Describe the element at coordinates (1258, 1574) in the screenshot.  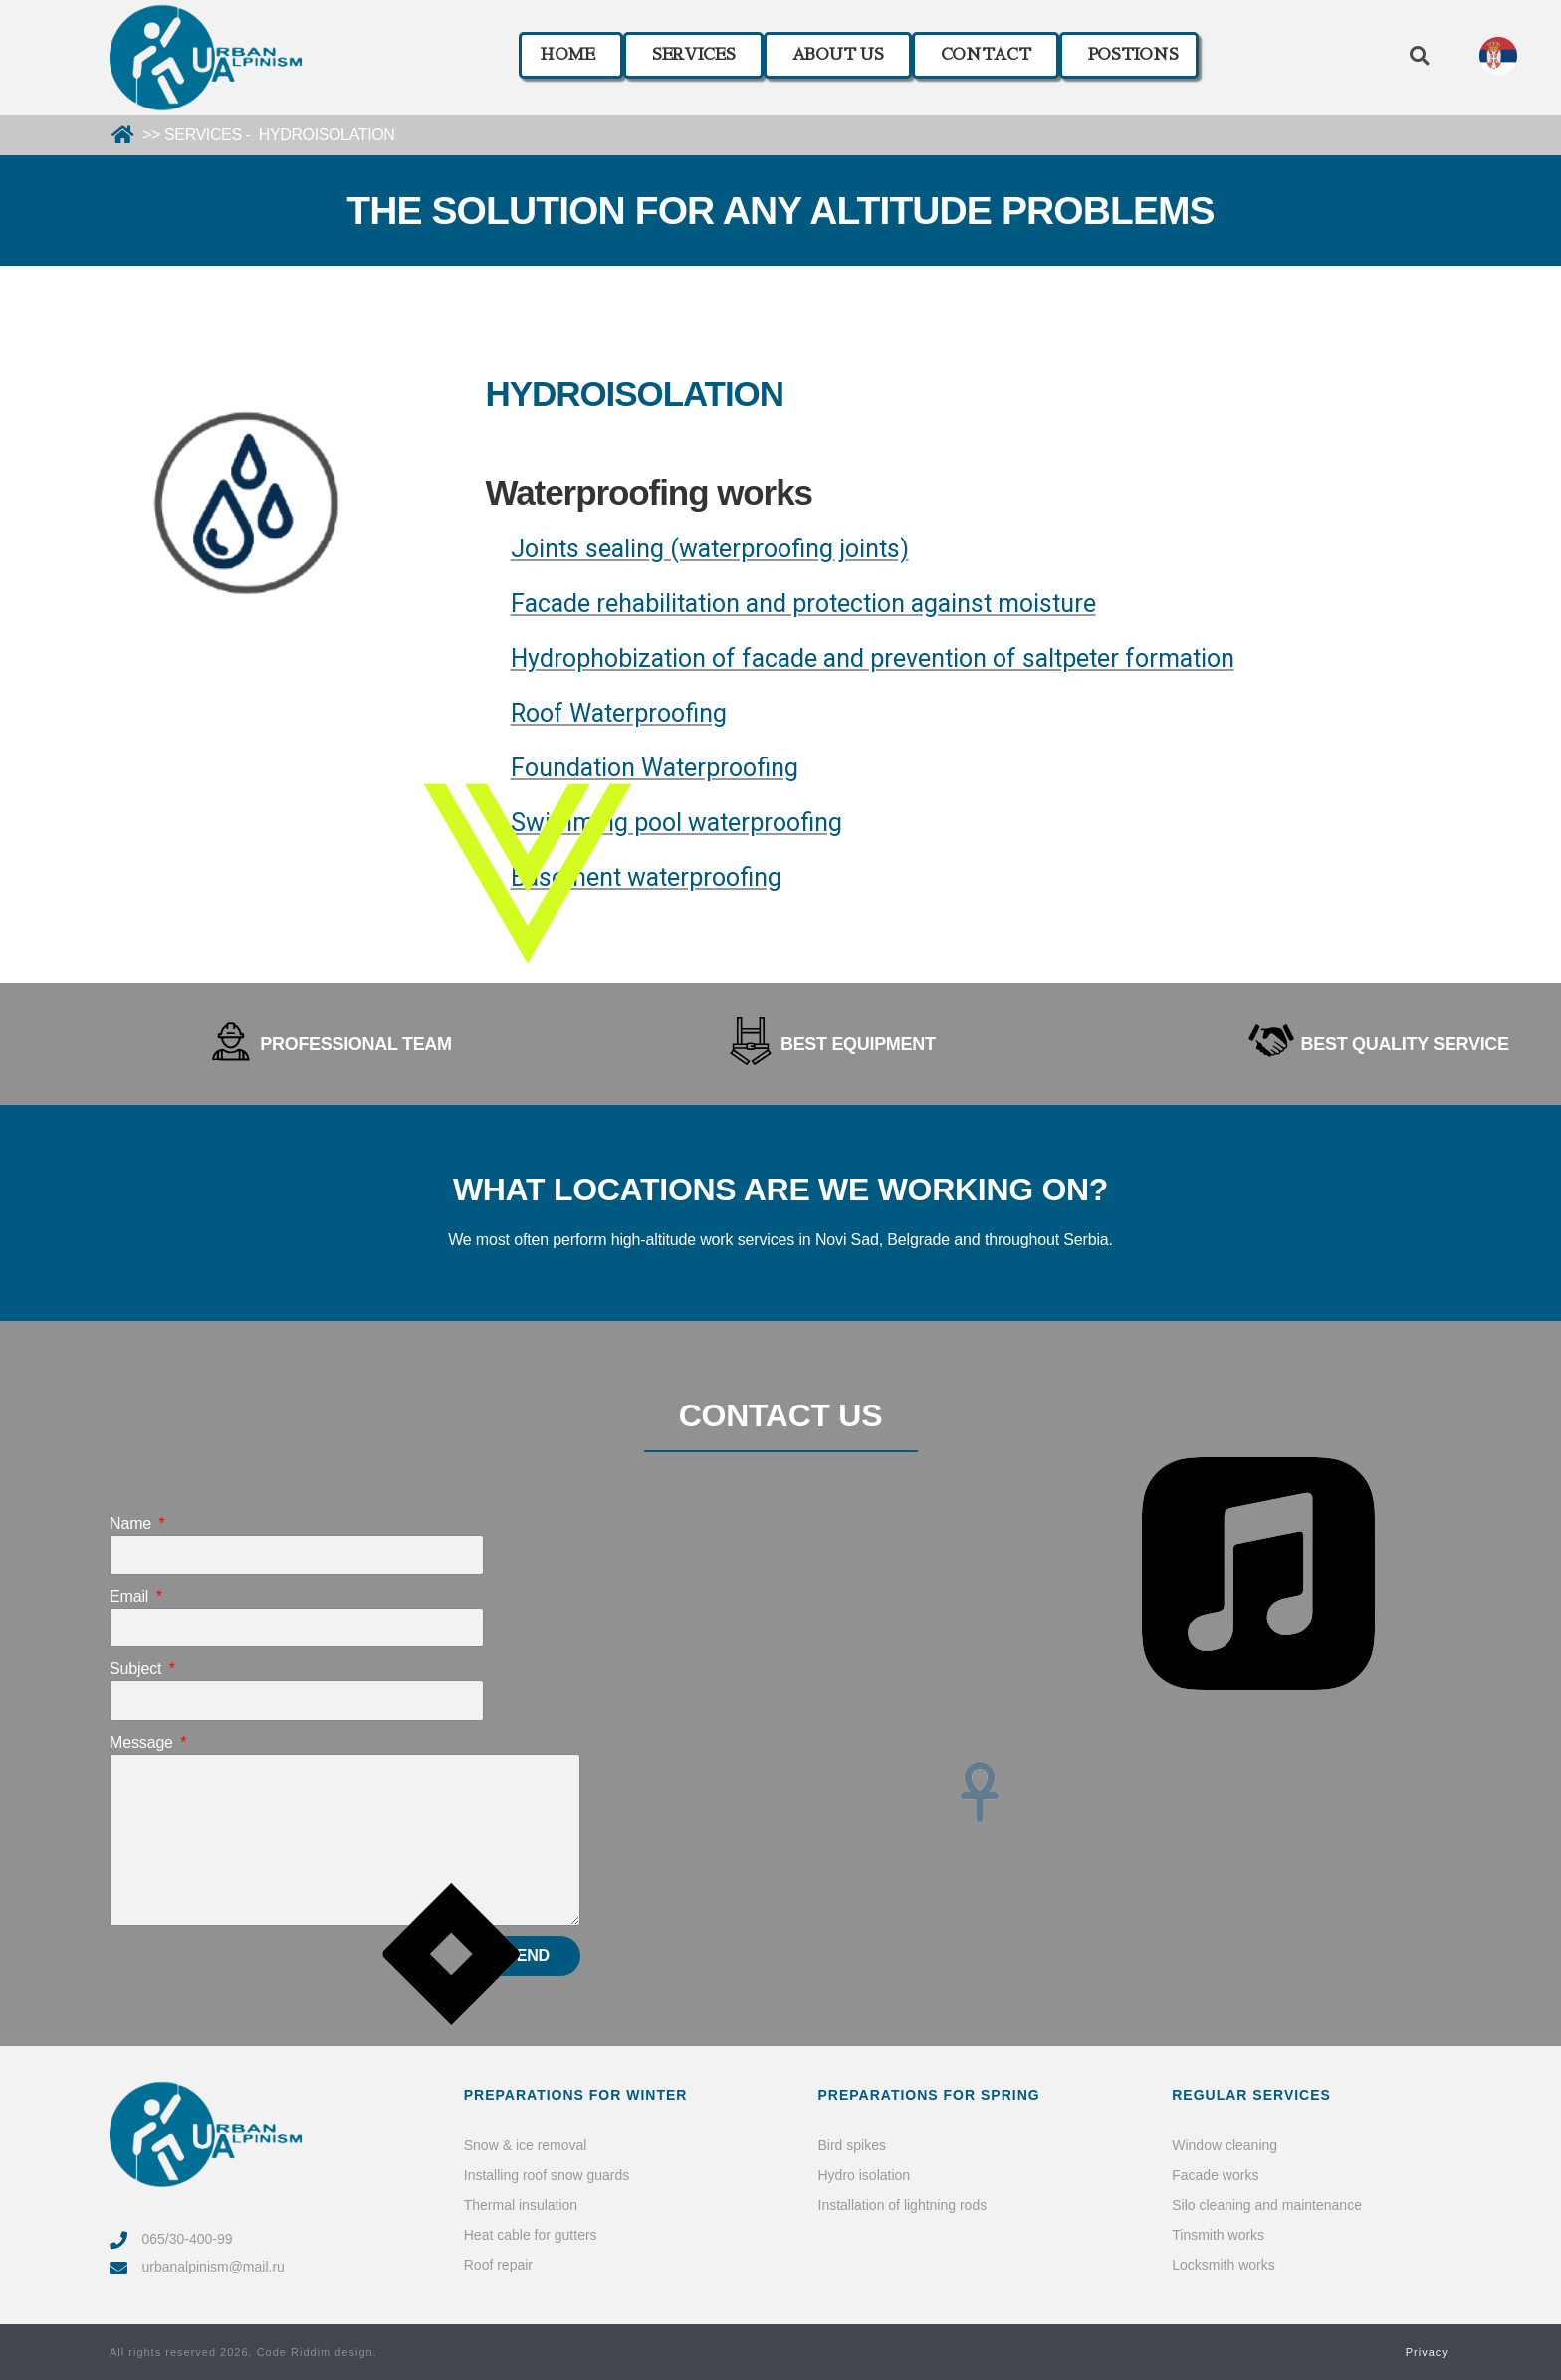
I see `open apple music` at that location.